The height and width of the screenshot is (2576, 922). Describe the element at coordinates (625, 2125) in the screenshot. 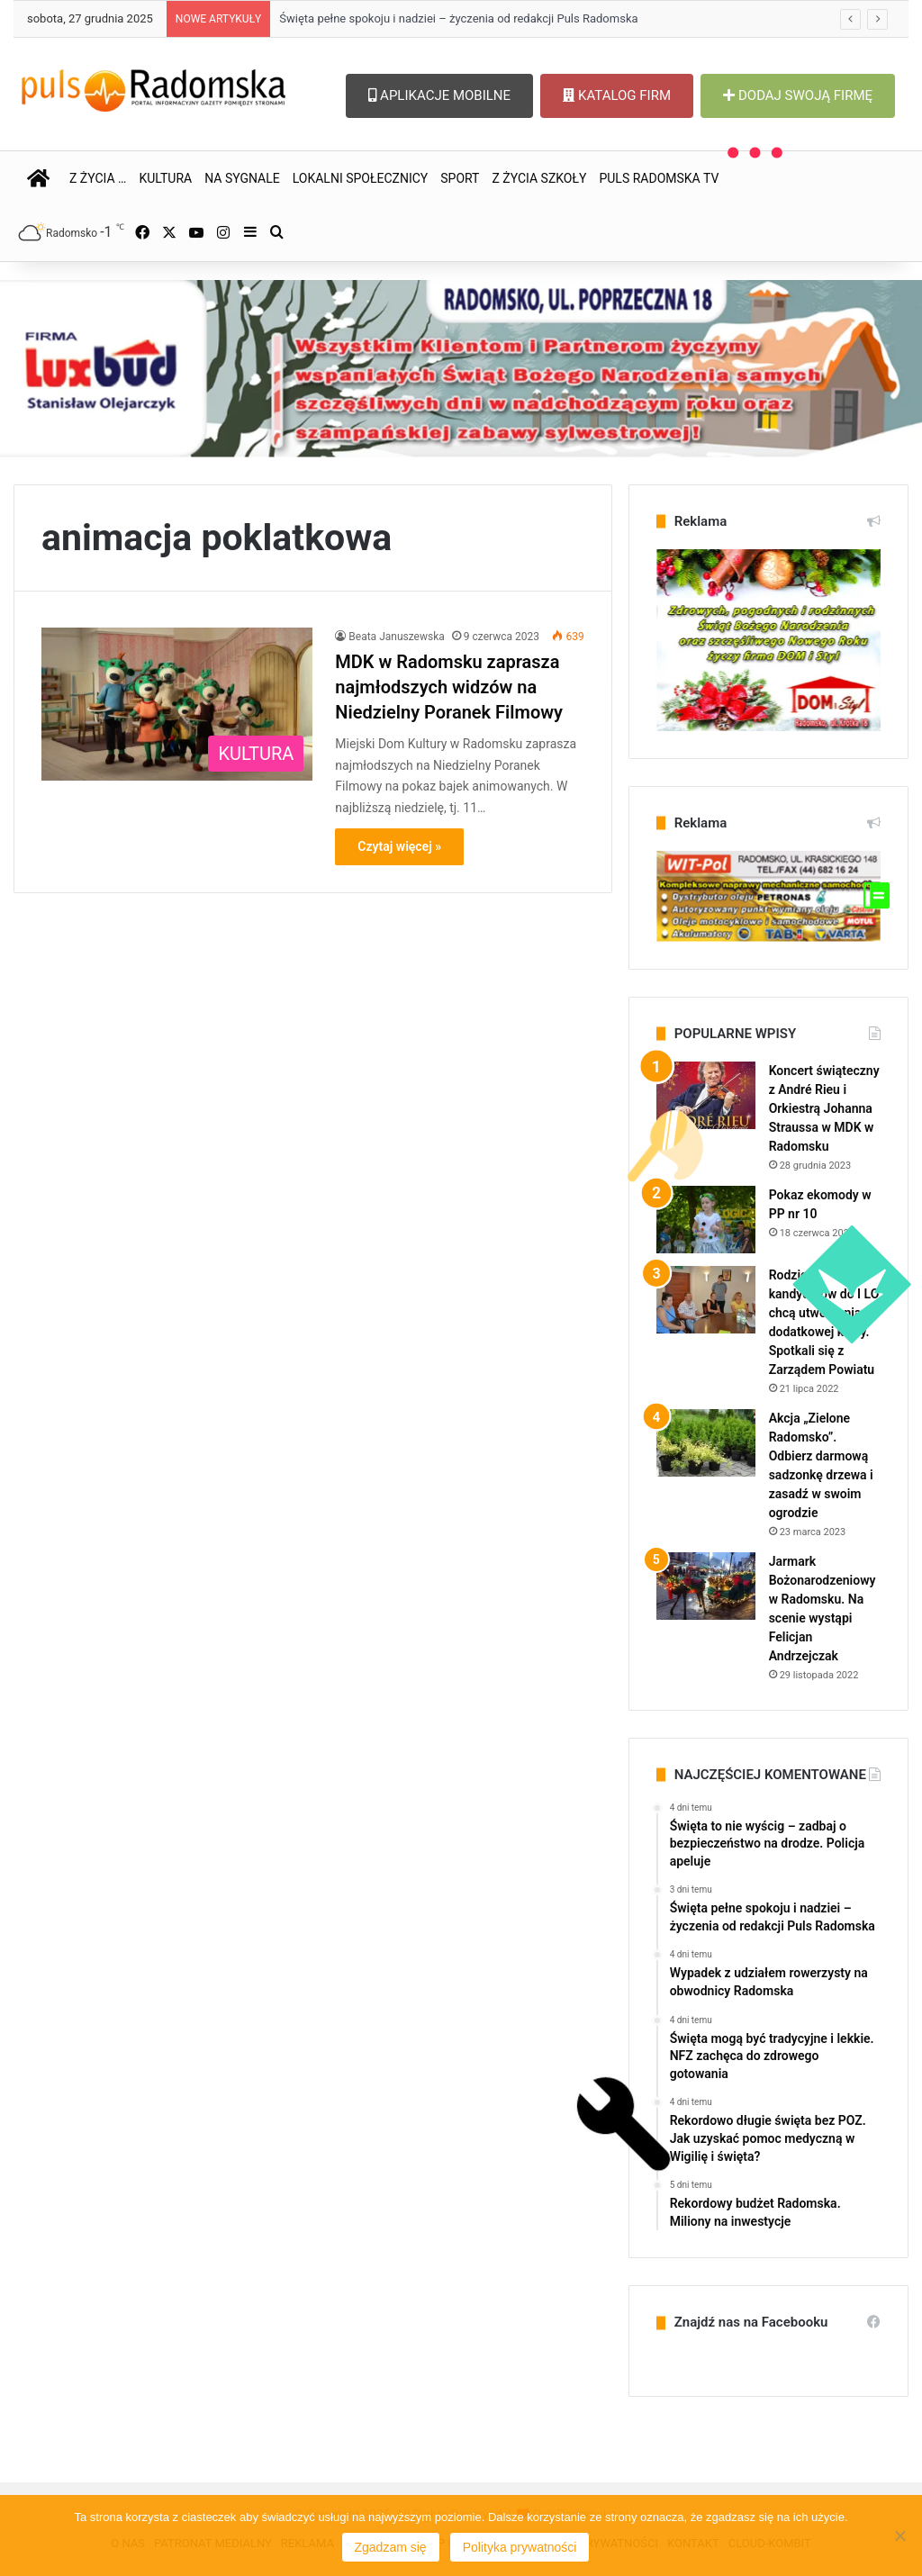

I see `access settings or configuration options` at that location.